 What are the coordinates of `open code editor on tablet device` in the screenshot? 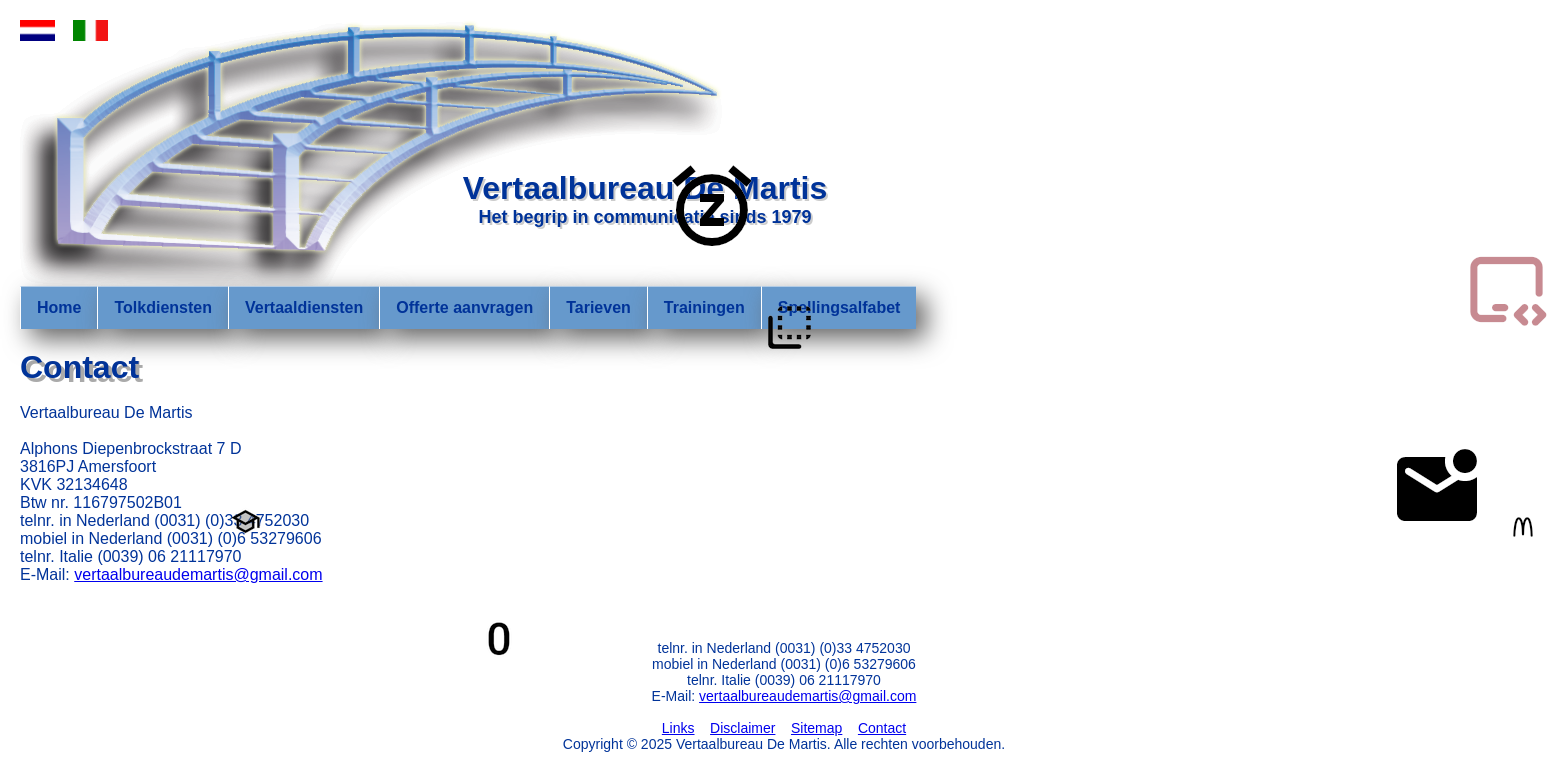 It's located at (1506, 289).